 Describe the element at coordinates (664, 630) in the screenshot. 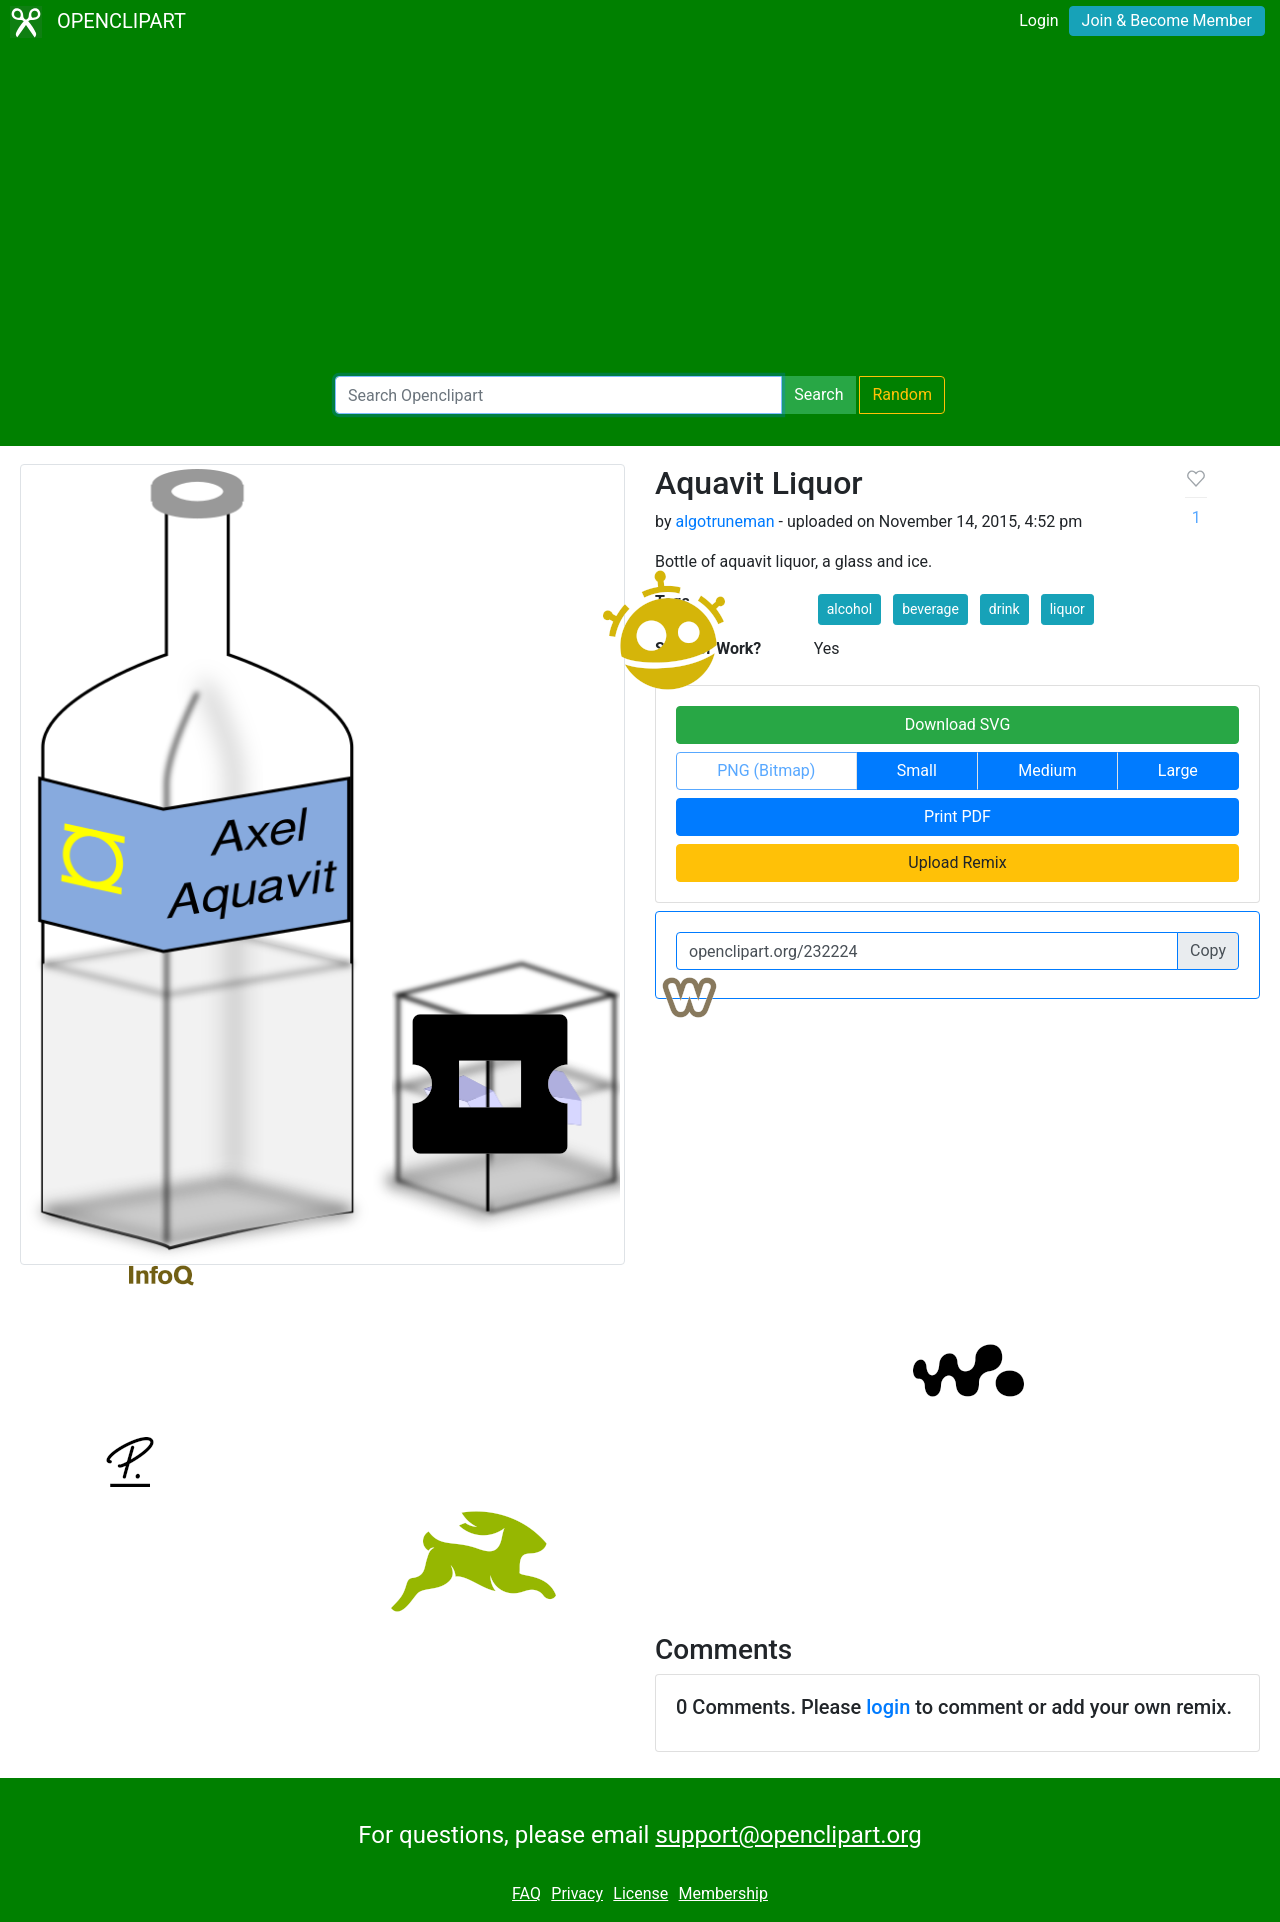

I see `visit freepik website` at that location.